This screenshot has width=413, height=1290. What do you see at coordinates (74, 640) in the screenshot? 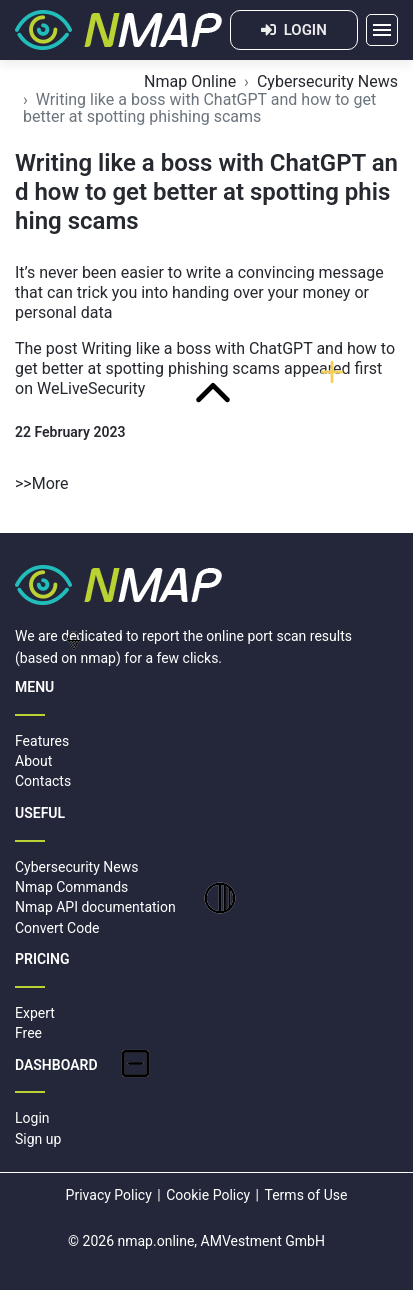
I see `browse desserts or sweet treats` at bounding box center [74, 640].